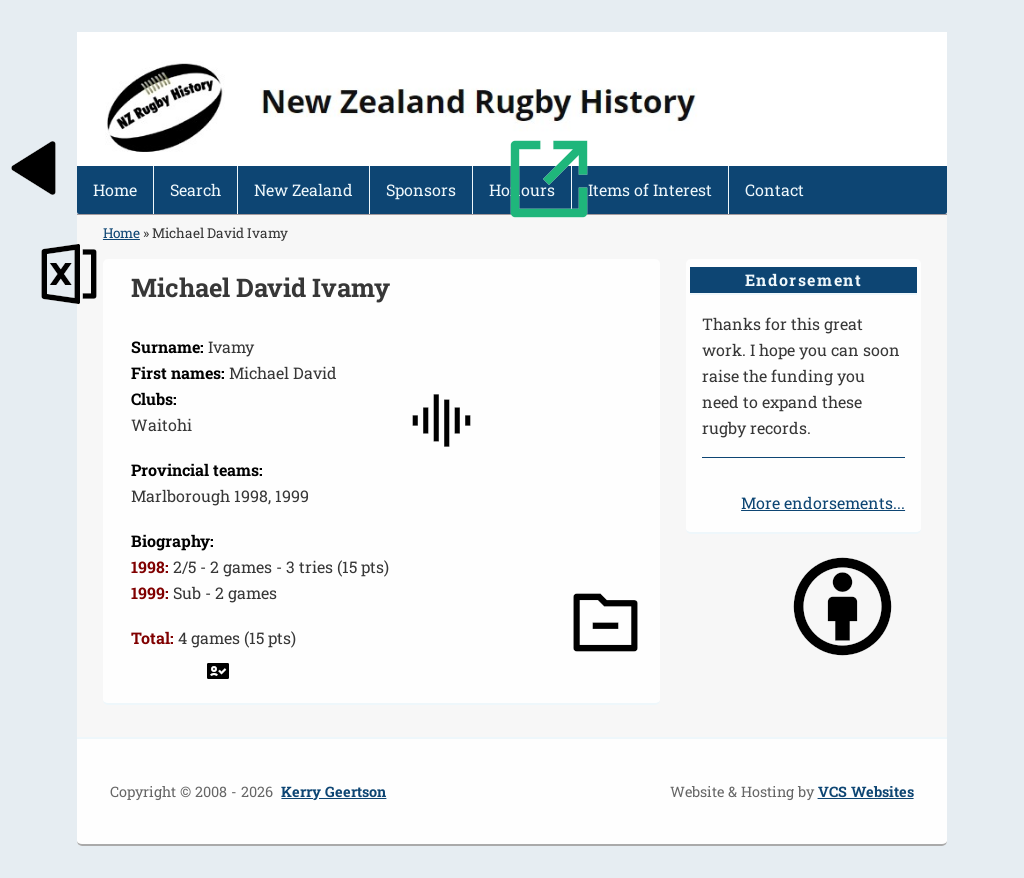 This screenshot has height=878, width=1024. Describe the element at coordinates (218, 671) in the screenshot. I see `verified ID or pass accepted` at that location.